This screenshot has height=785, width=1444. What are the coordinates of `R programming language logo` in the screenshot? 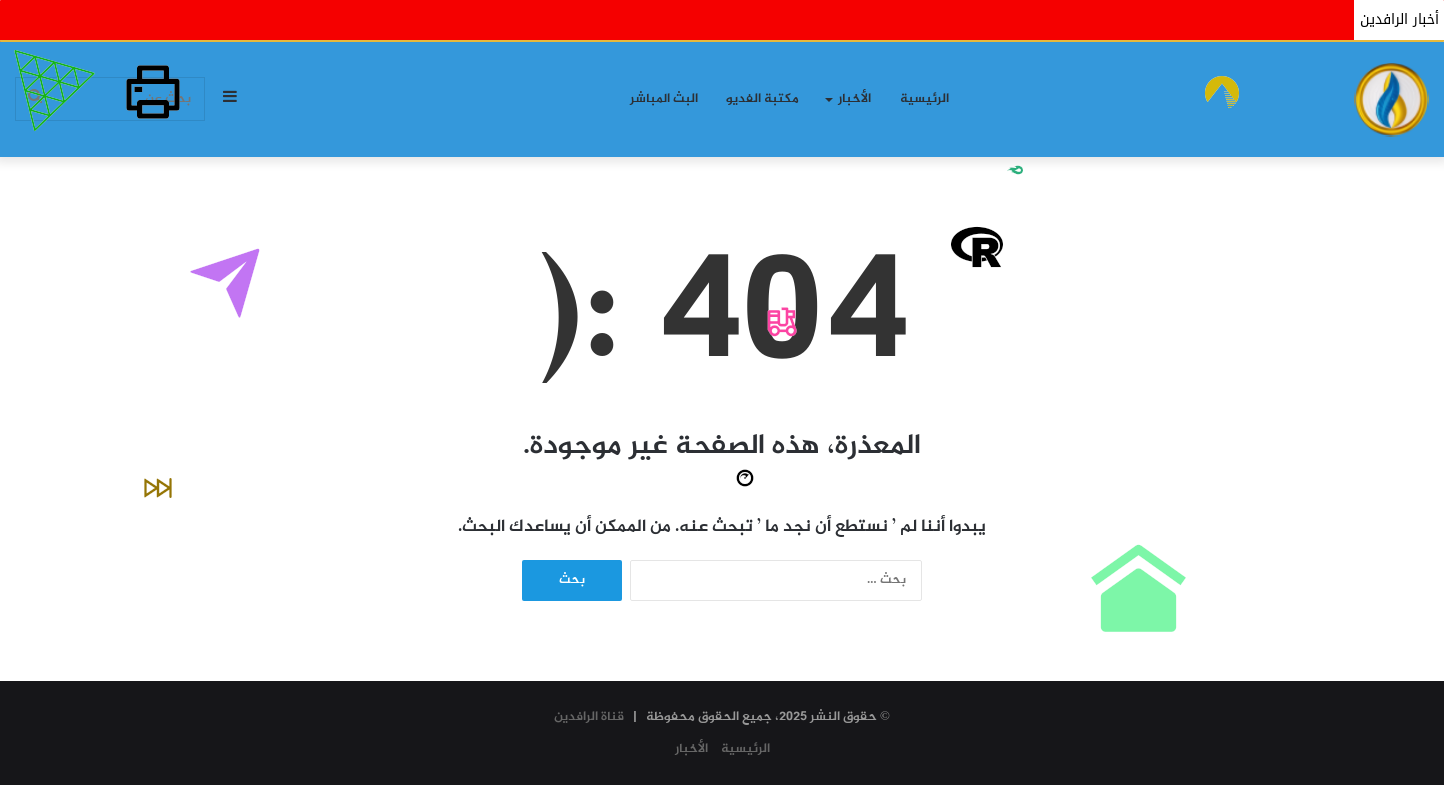 It's located at (977, 247).